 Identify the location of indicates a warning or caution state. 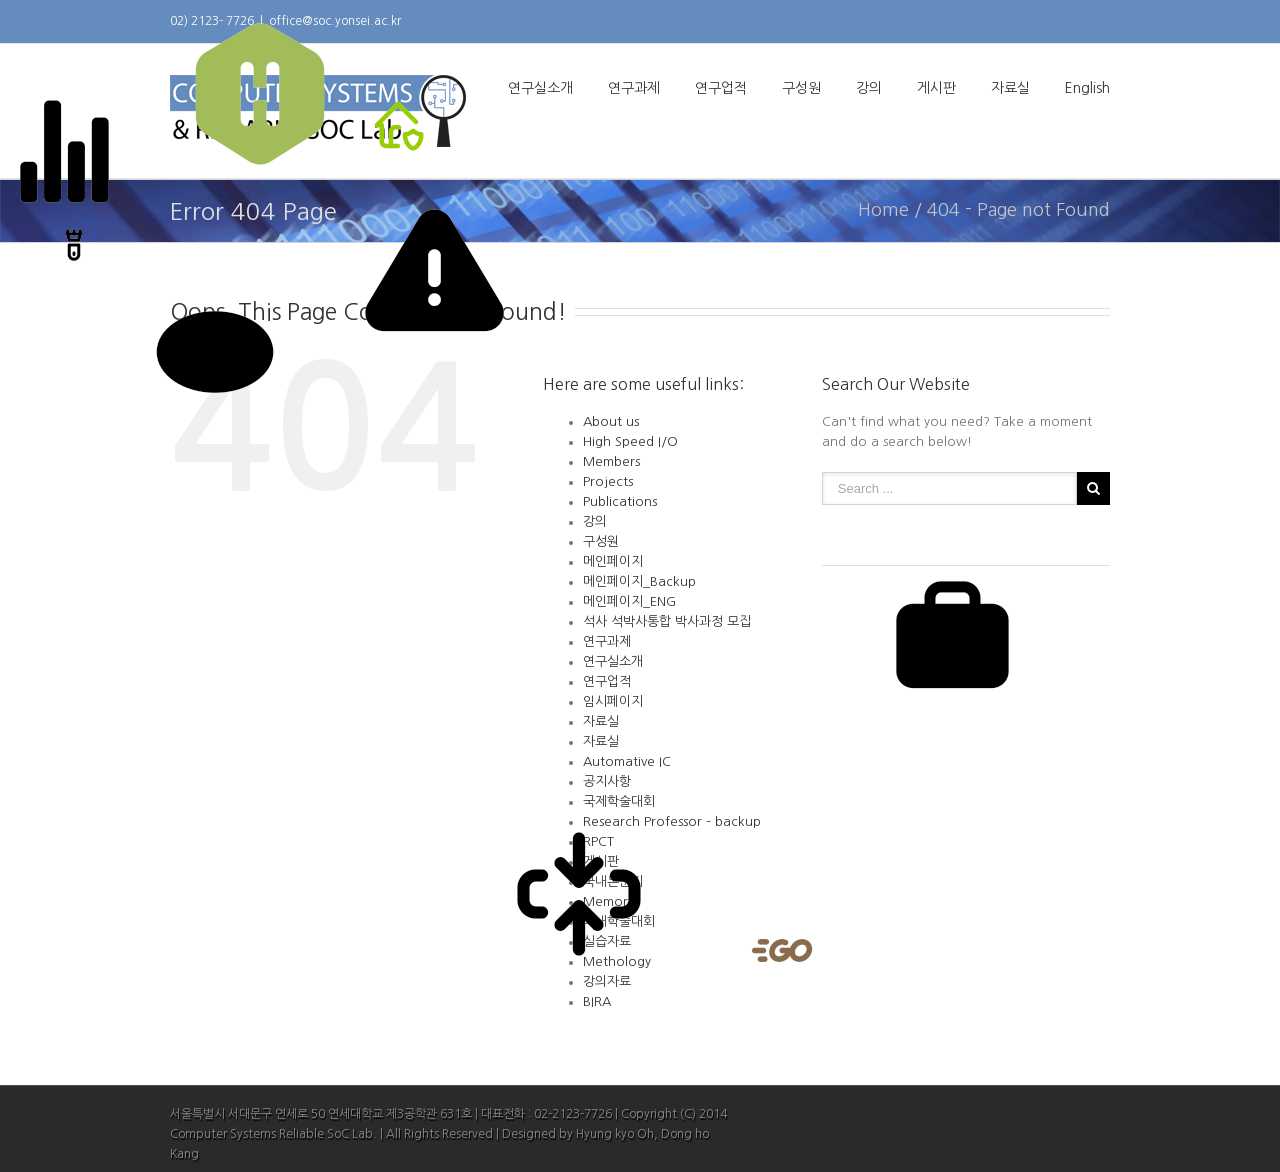
(434, 274).